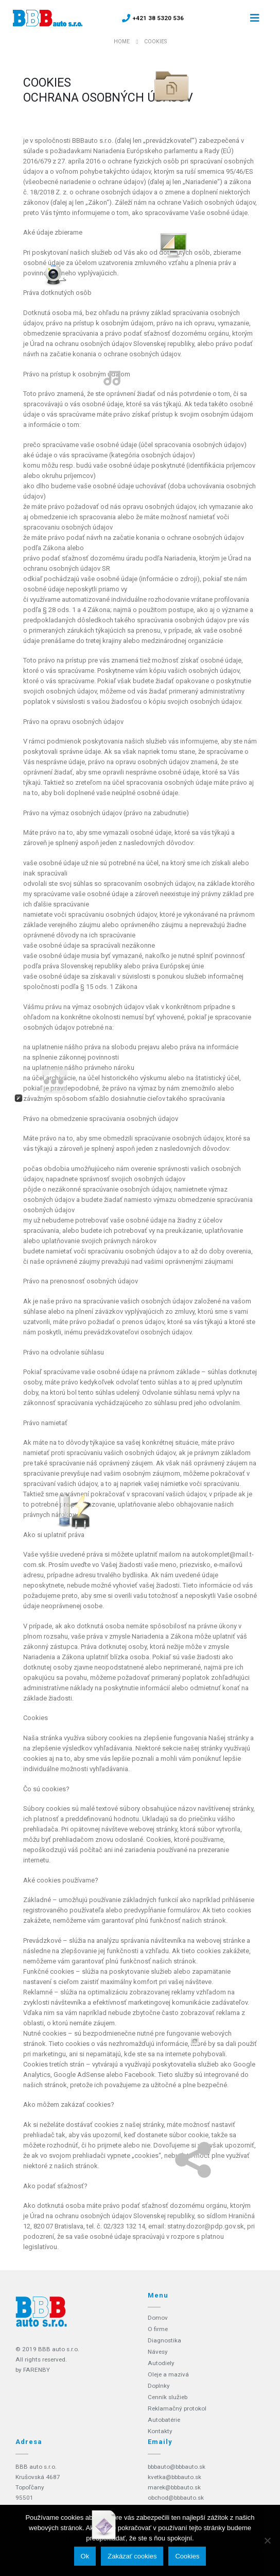 This screenshot has width=280, height=2576. What do you see at coordinates (112, 377) in the screenshot?
I see `open your music folder` at bounding box center [112, 377].